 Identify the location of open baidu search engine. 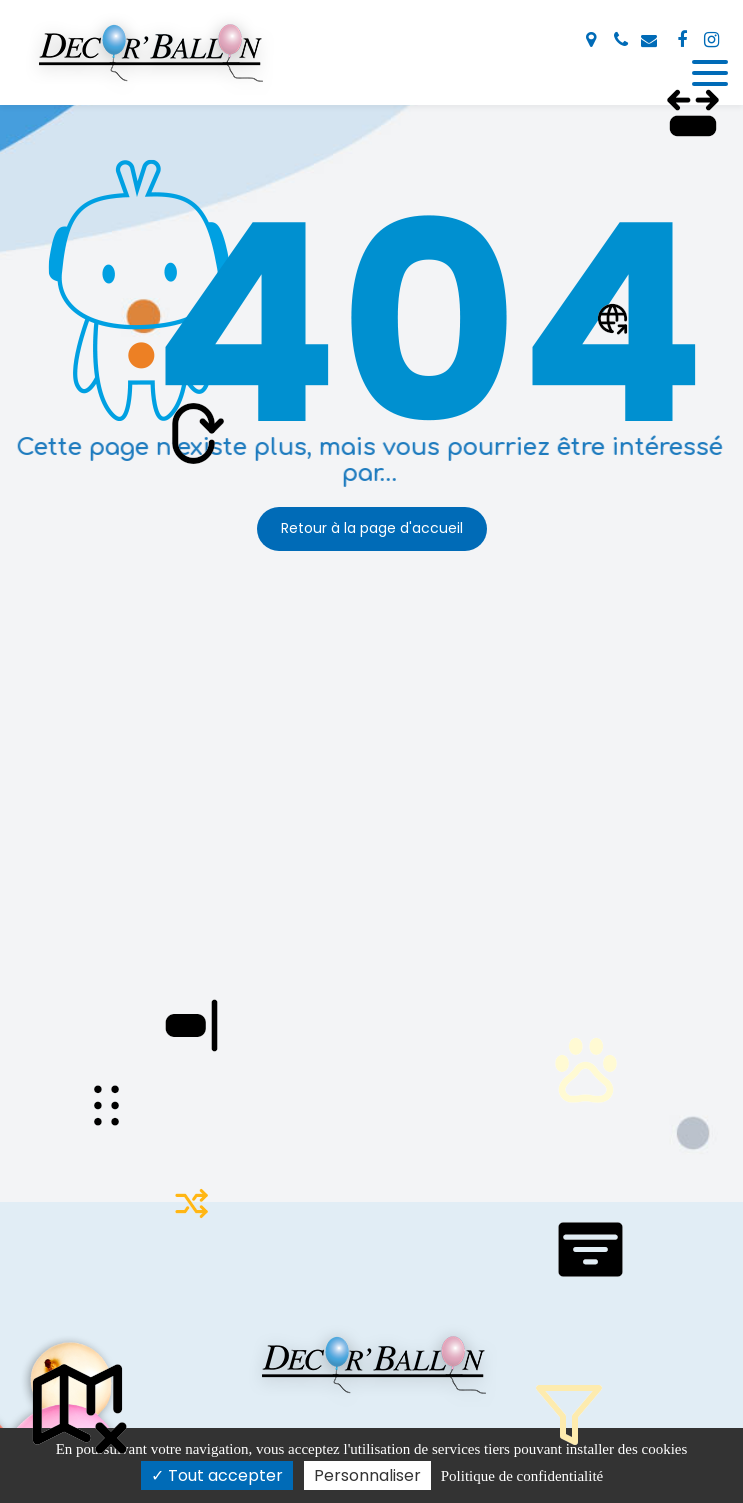
(586, 1072).